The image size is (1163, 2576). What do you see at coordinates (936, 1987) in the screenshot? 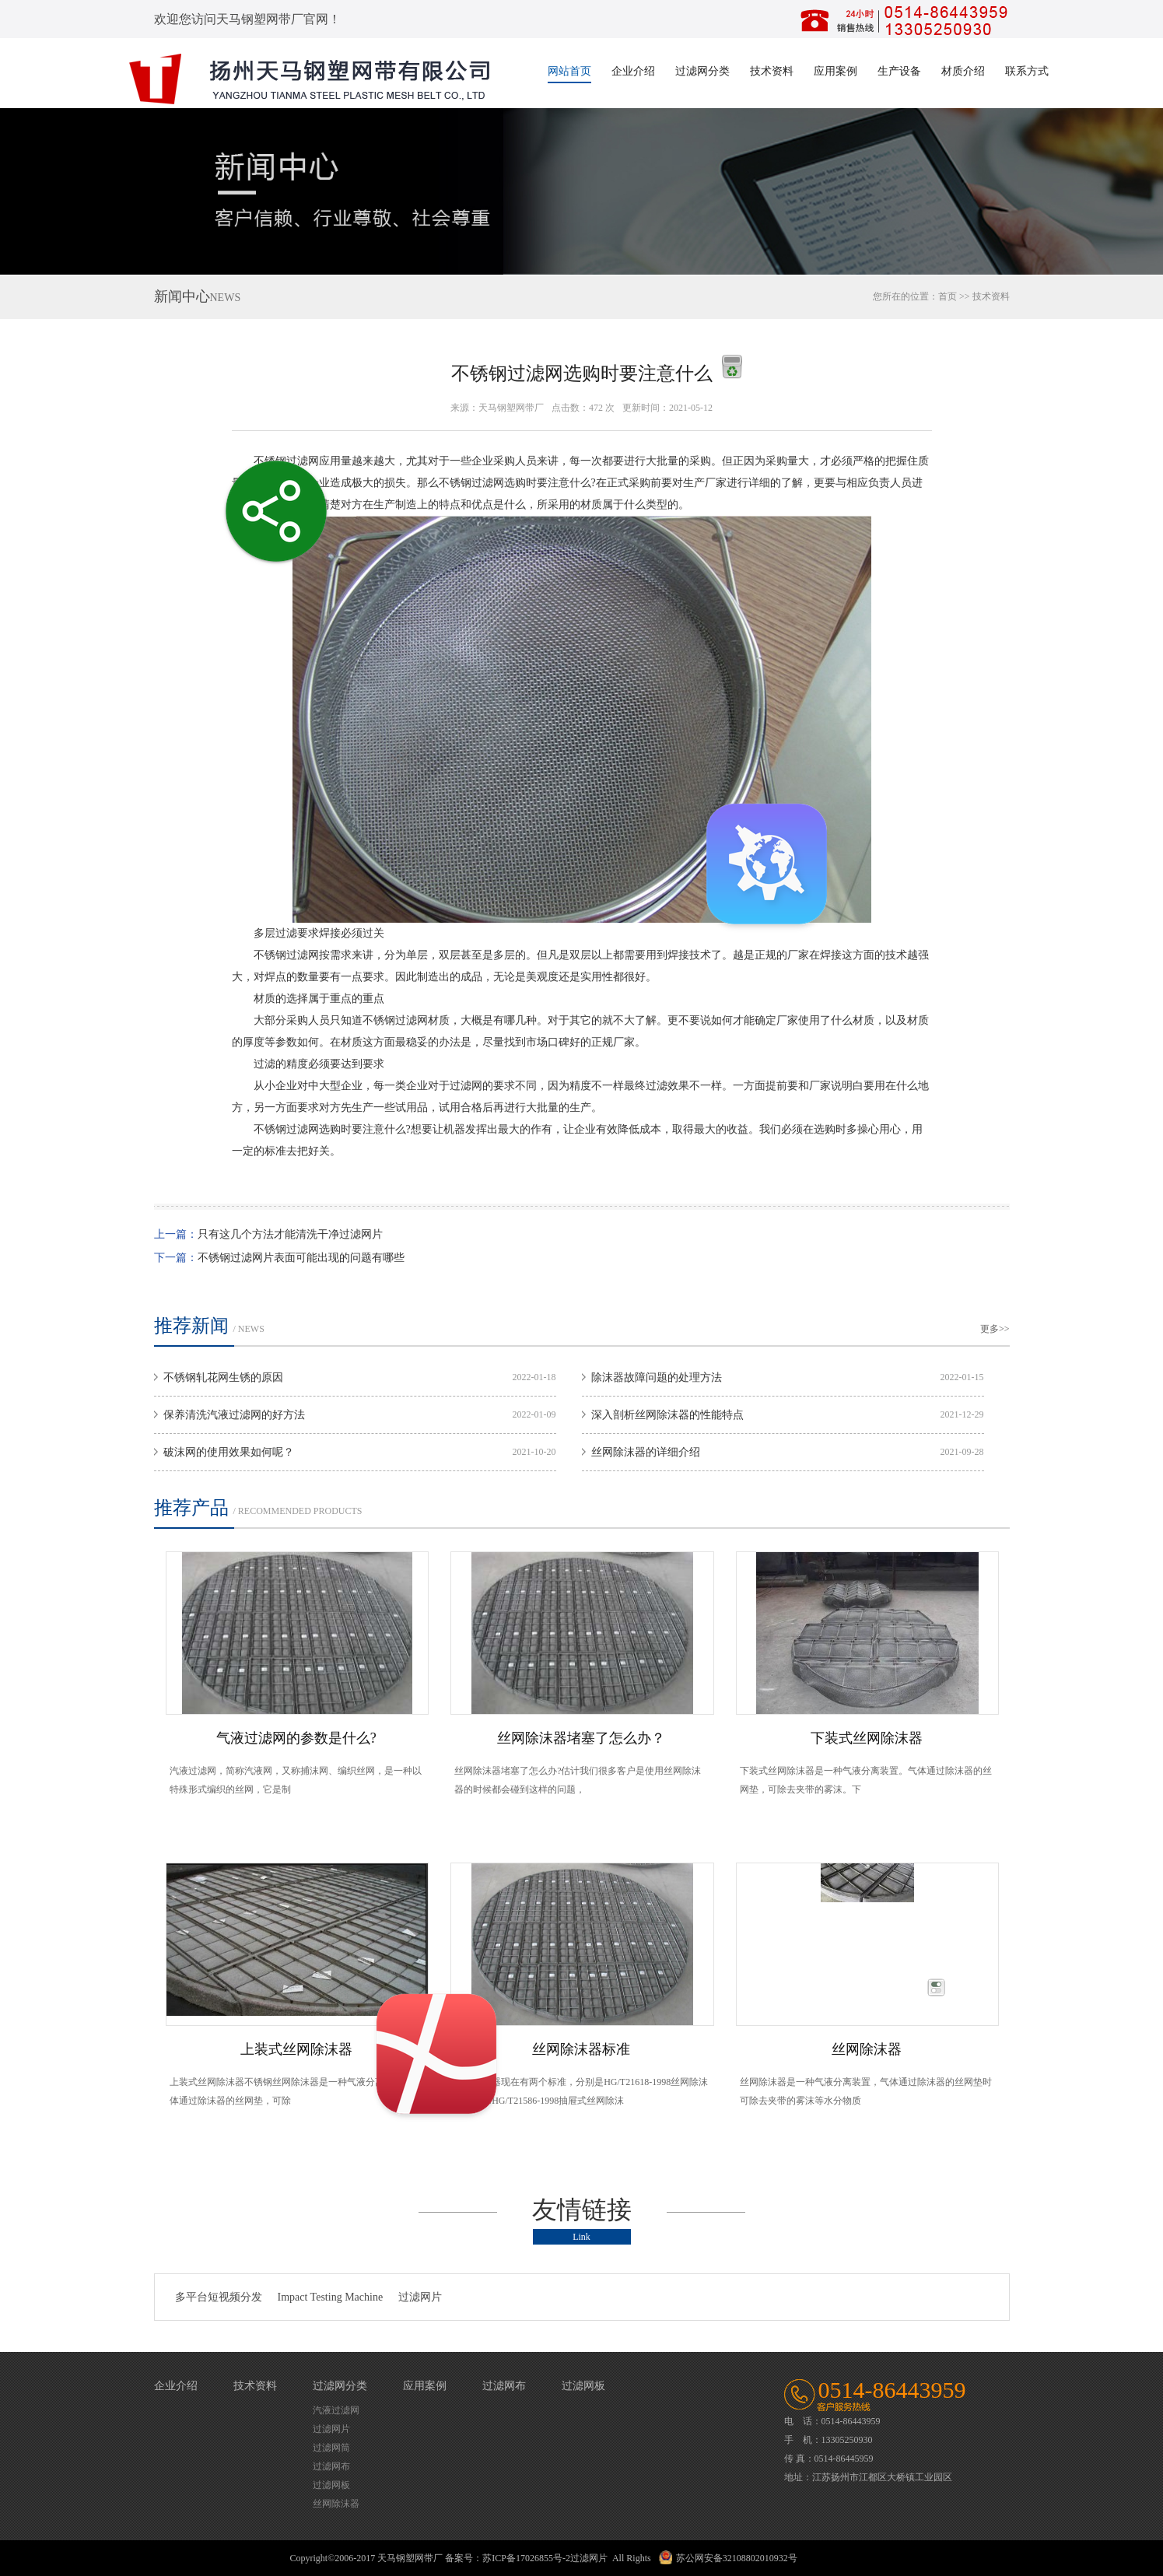
I see `open desktop preferences or settings` at bounding box center [936, 1987].